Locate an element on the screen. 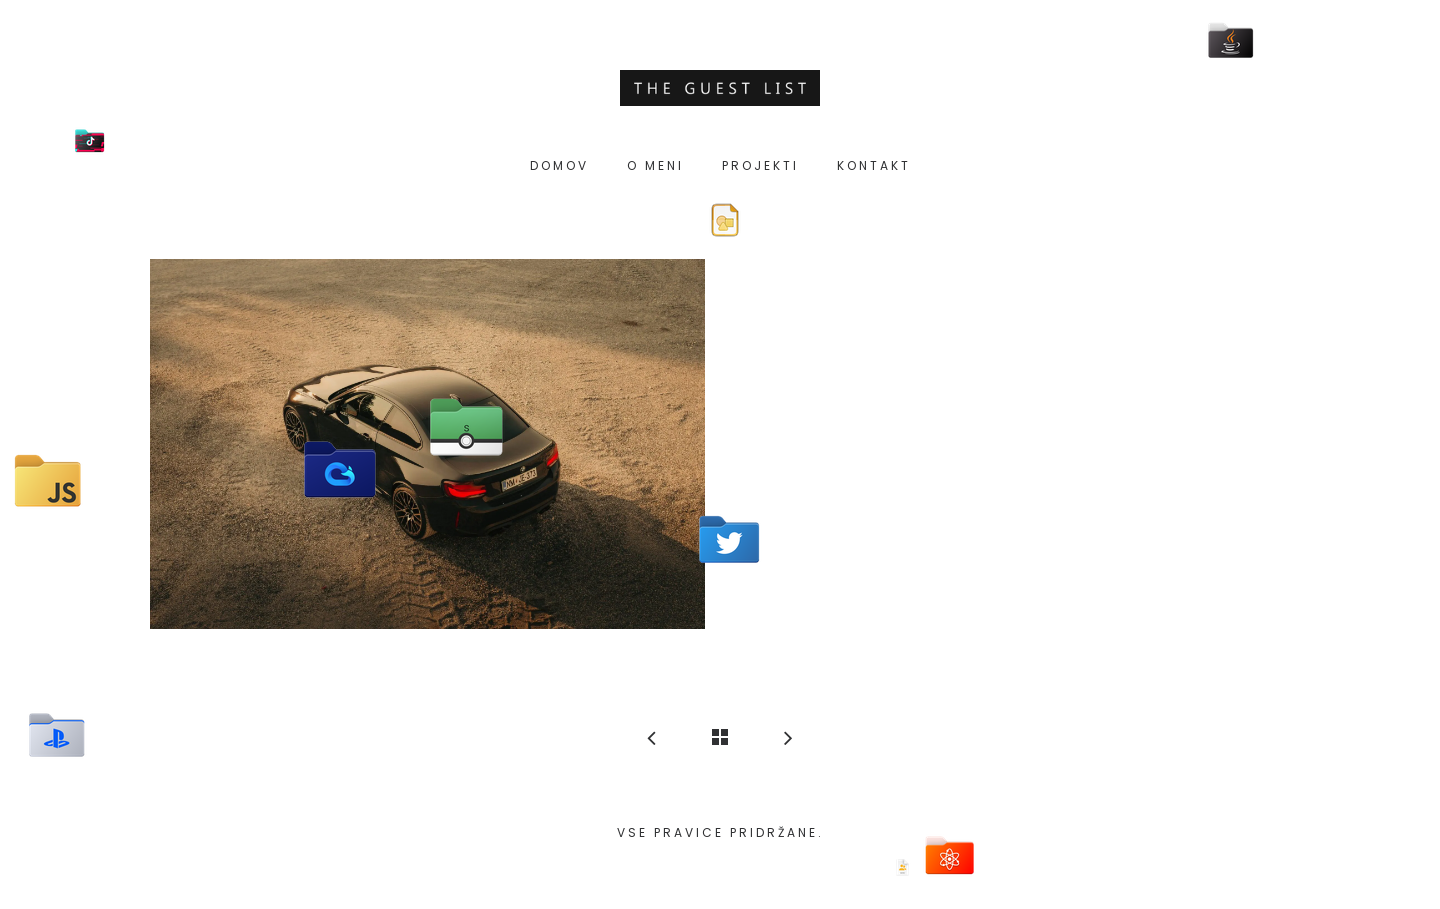 The image size is (1440, 909). wiki document file type is located at coordinates (902, 867).